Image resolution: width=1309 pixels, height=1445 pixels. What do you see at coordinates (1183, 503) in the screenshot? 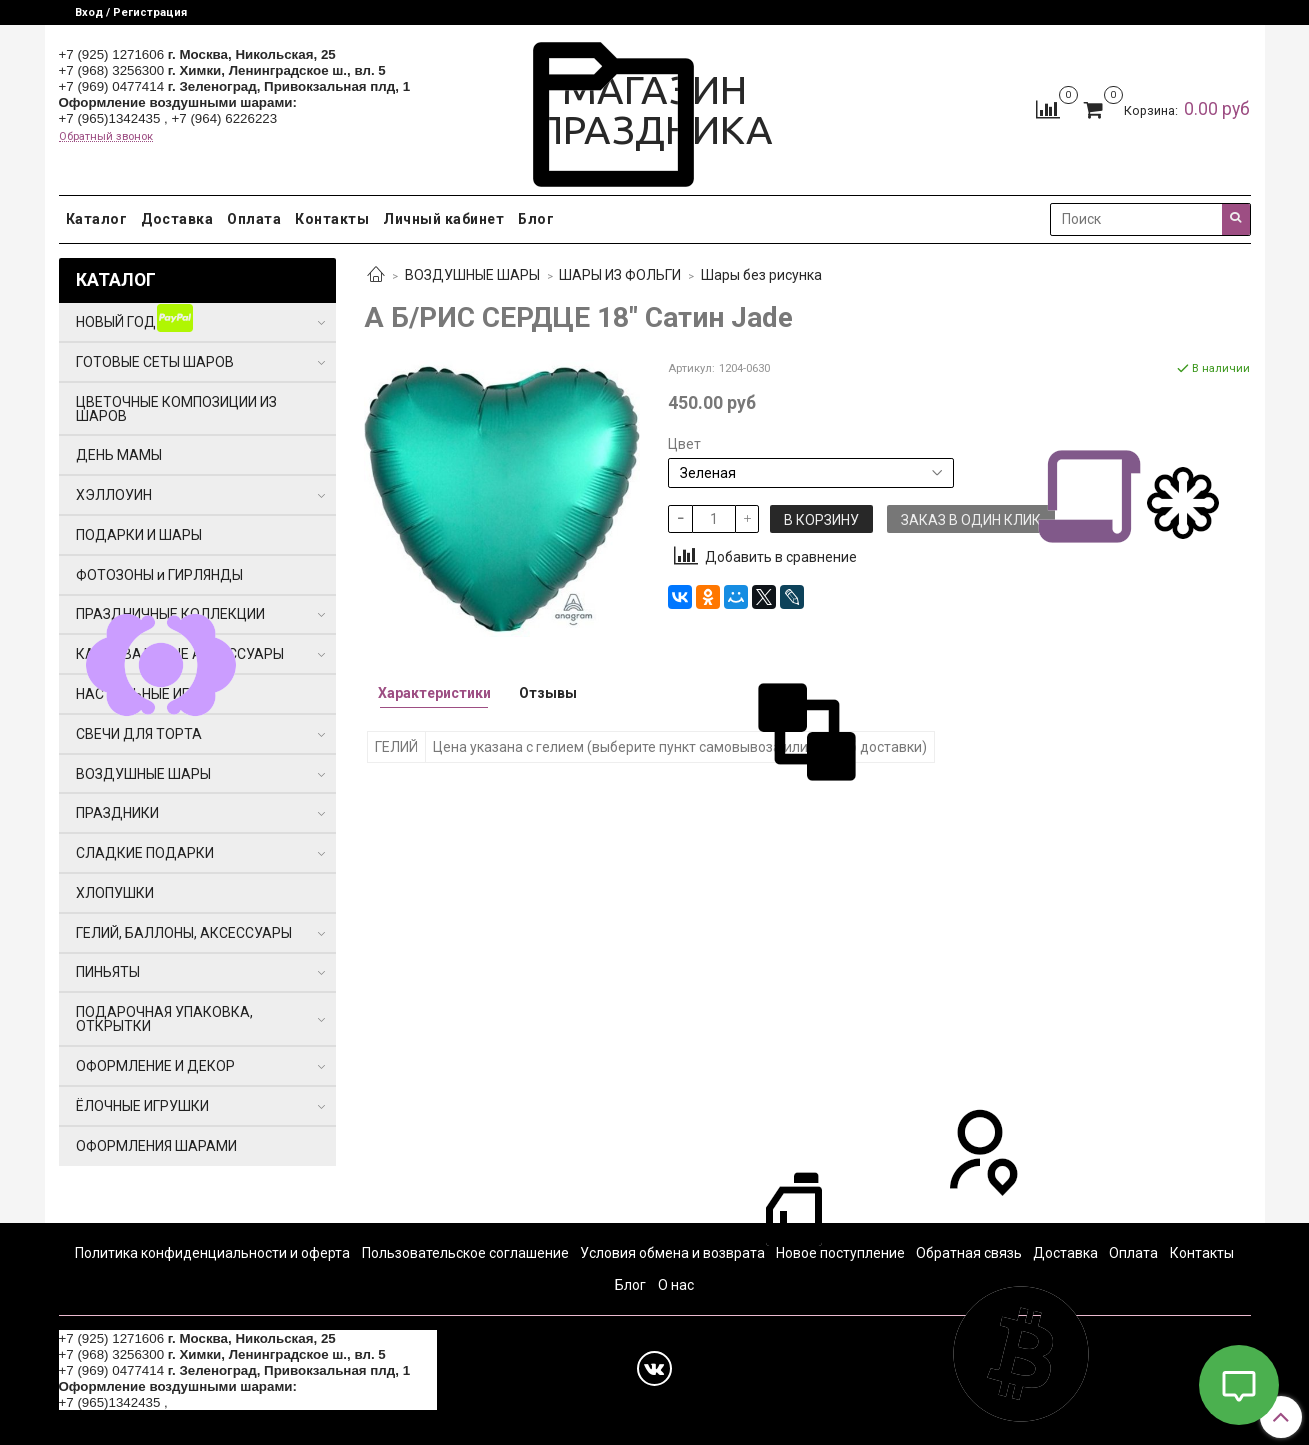
I see `svg file format indicator` at bounding box center [1183, 503].